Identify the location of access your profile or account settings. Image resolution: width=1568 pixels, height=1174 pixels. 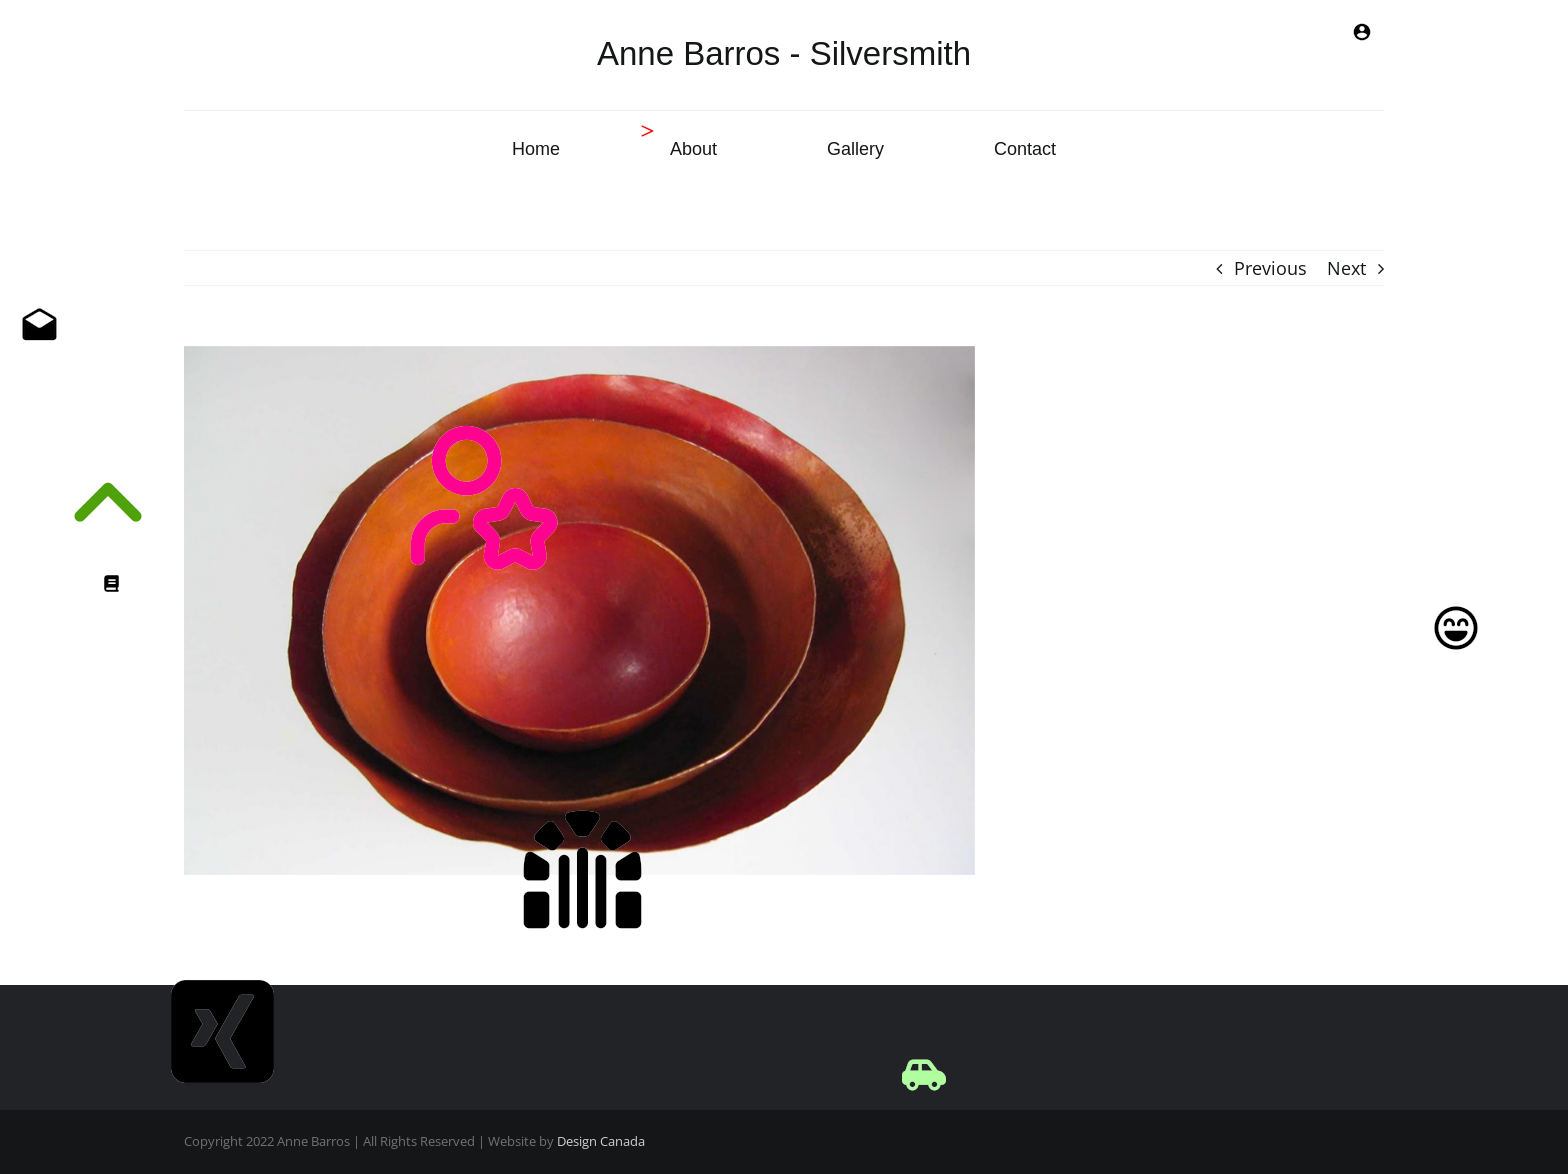
(1362, 32).